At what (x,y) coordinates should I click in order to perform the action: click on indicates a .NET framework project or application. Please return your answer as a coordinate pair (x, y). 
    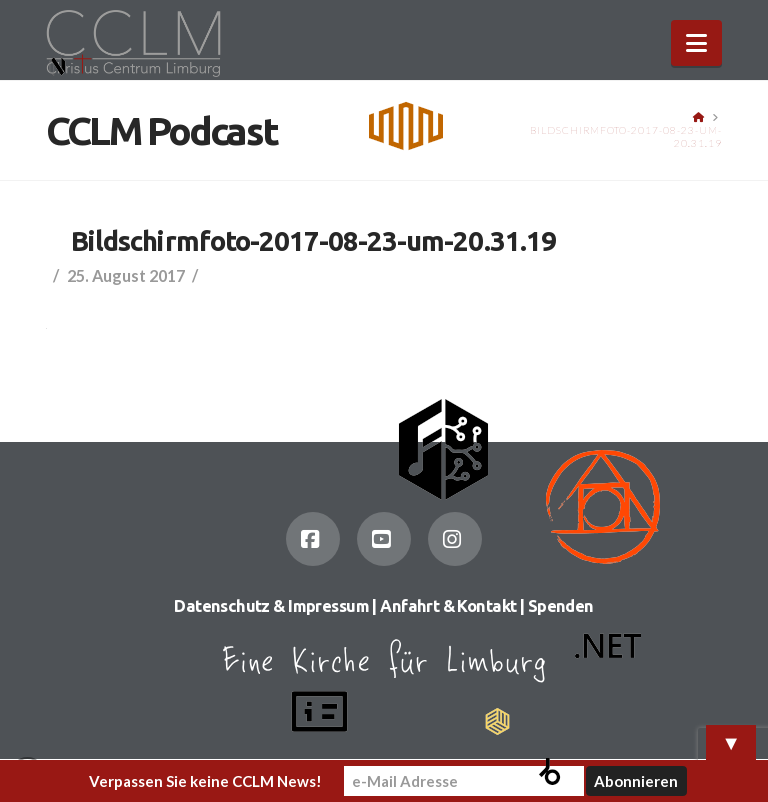
    Looking at the image, I should click on (608, 646).